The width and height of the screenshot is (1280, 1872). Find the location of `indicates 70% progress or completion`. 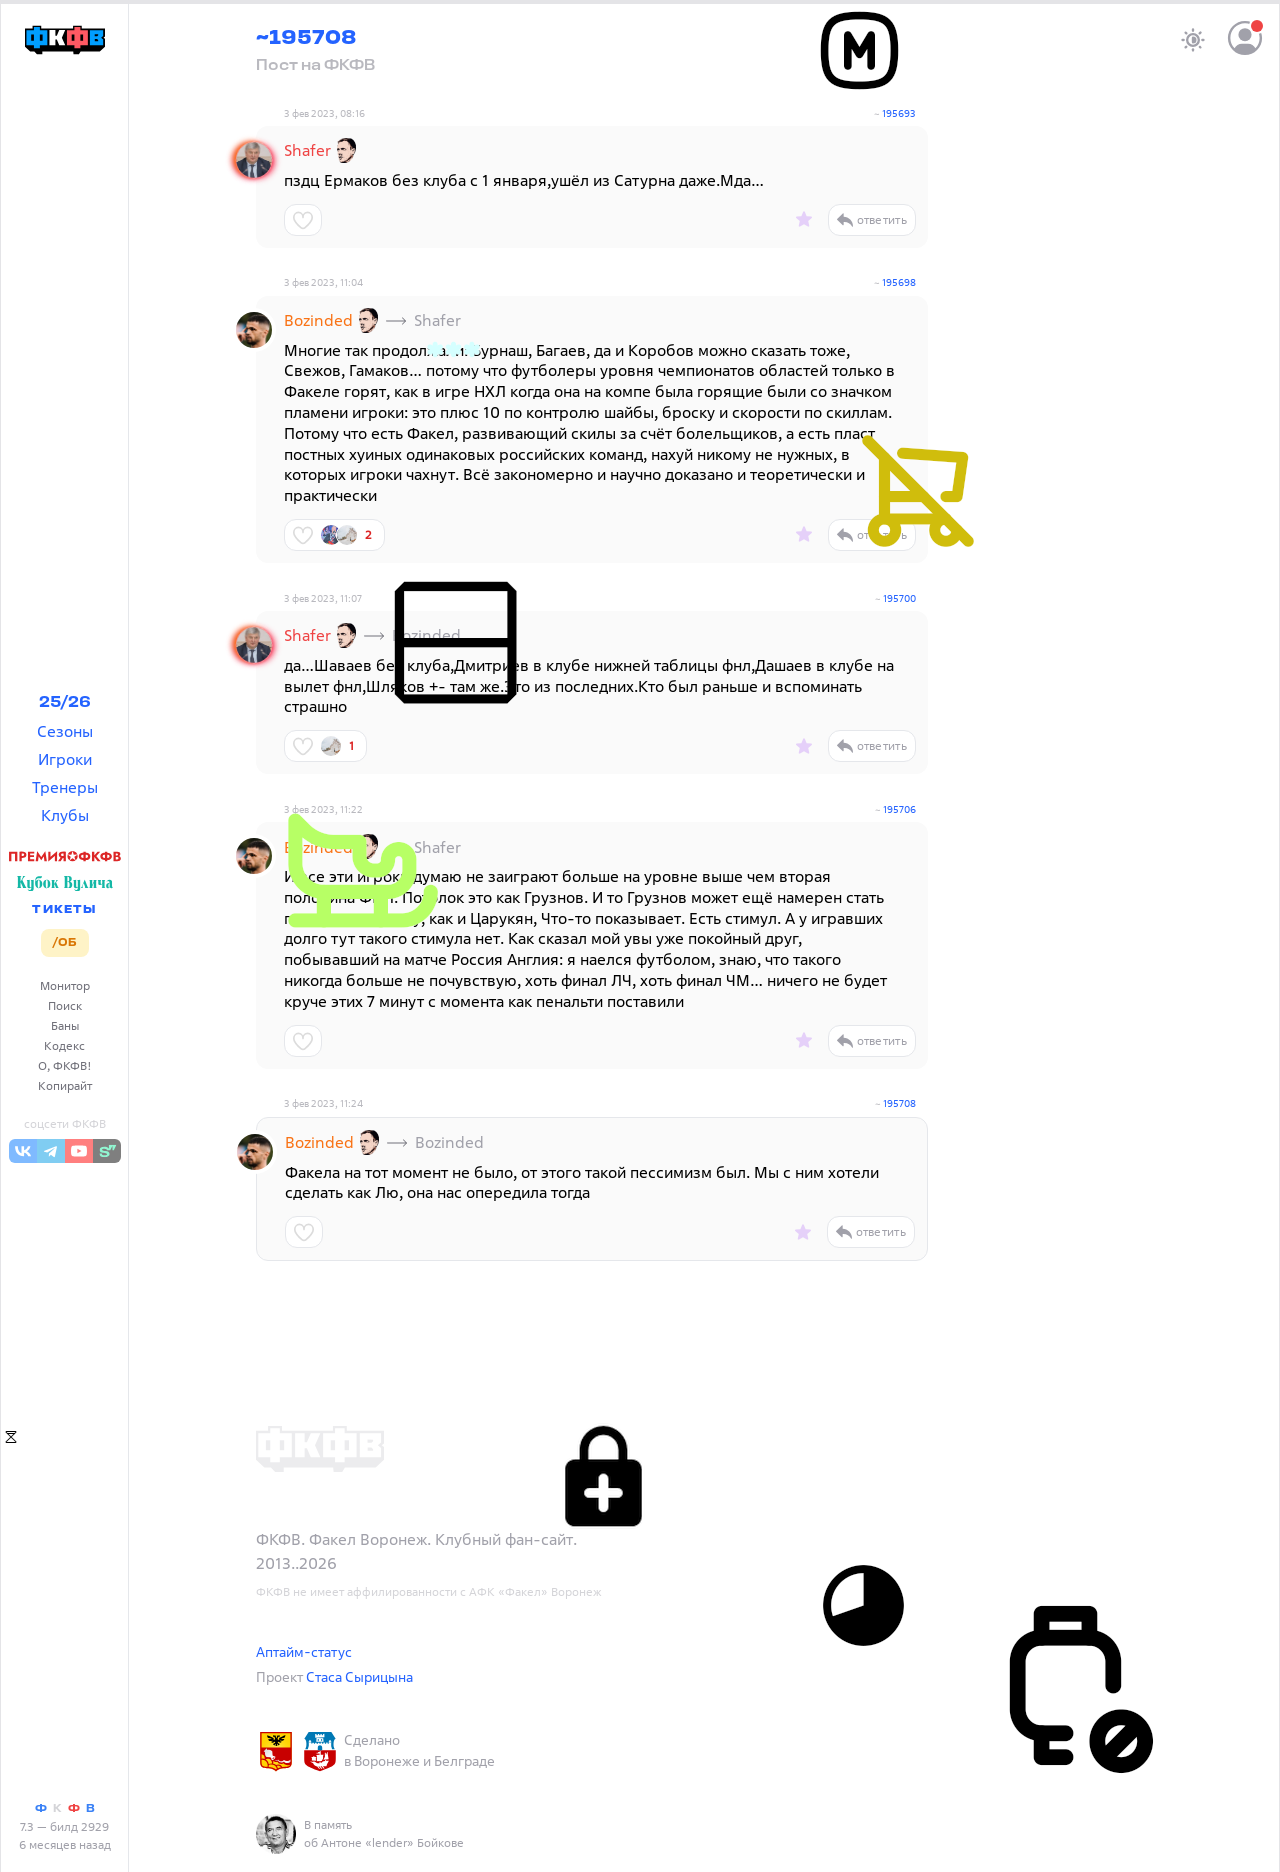

indicates 70% progress or completion is located at coordinates (863, 1605).